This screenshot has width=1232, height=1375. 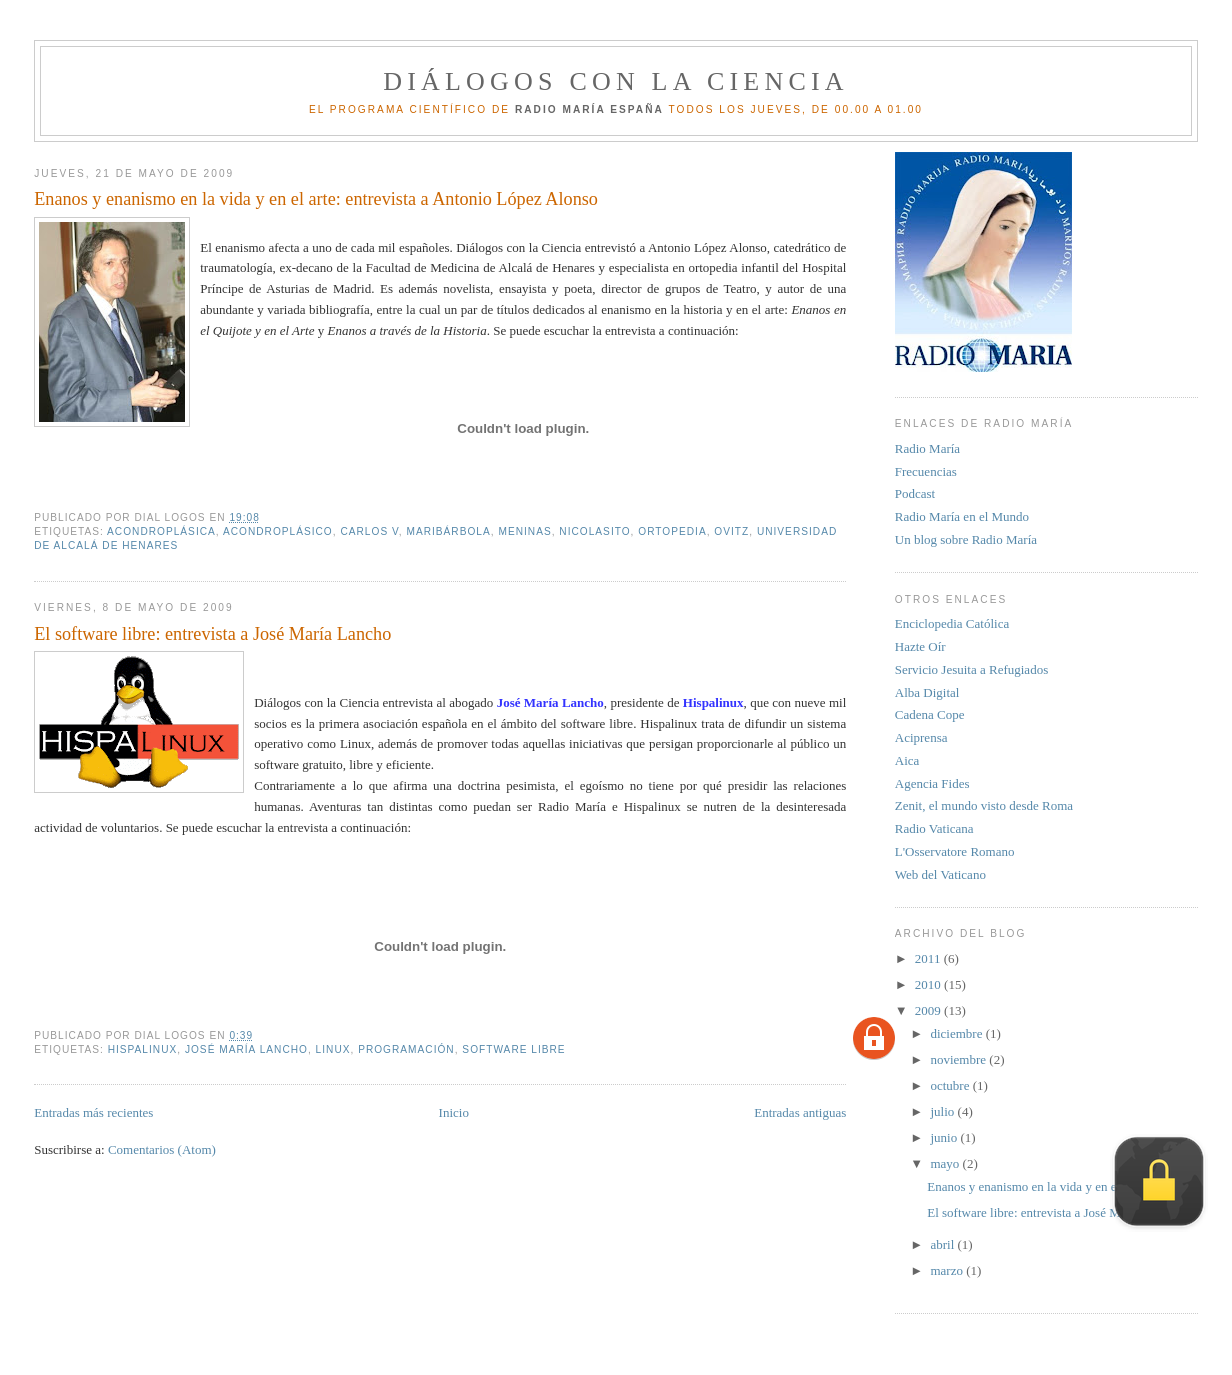 What do you see at coordinates (874, 1038) in the screenshot?
I see `indicates a file or folder is read-only` at bounding box center [874, 1038].